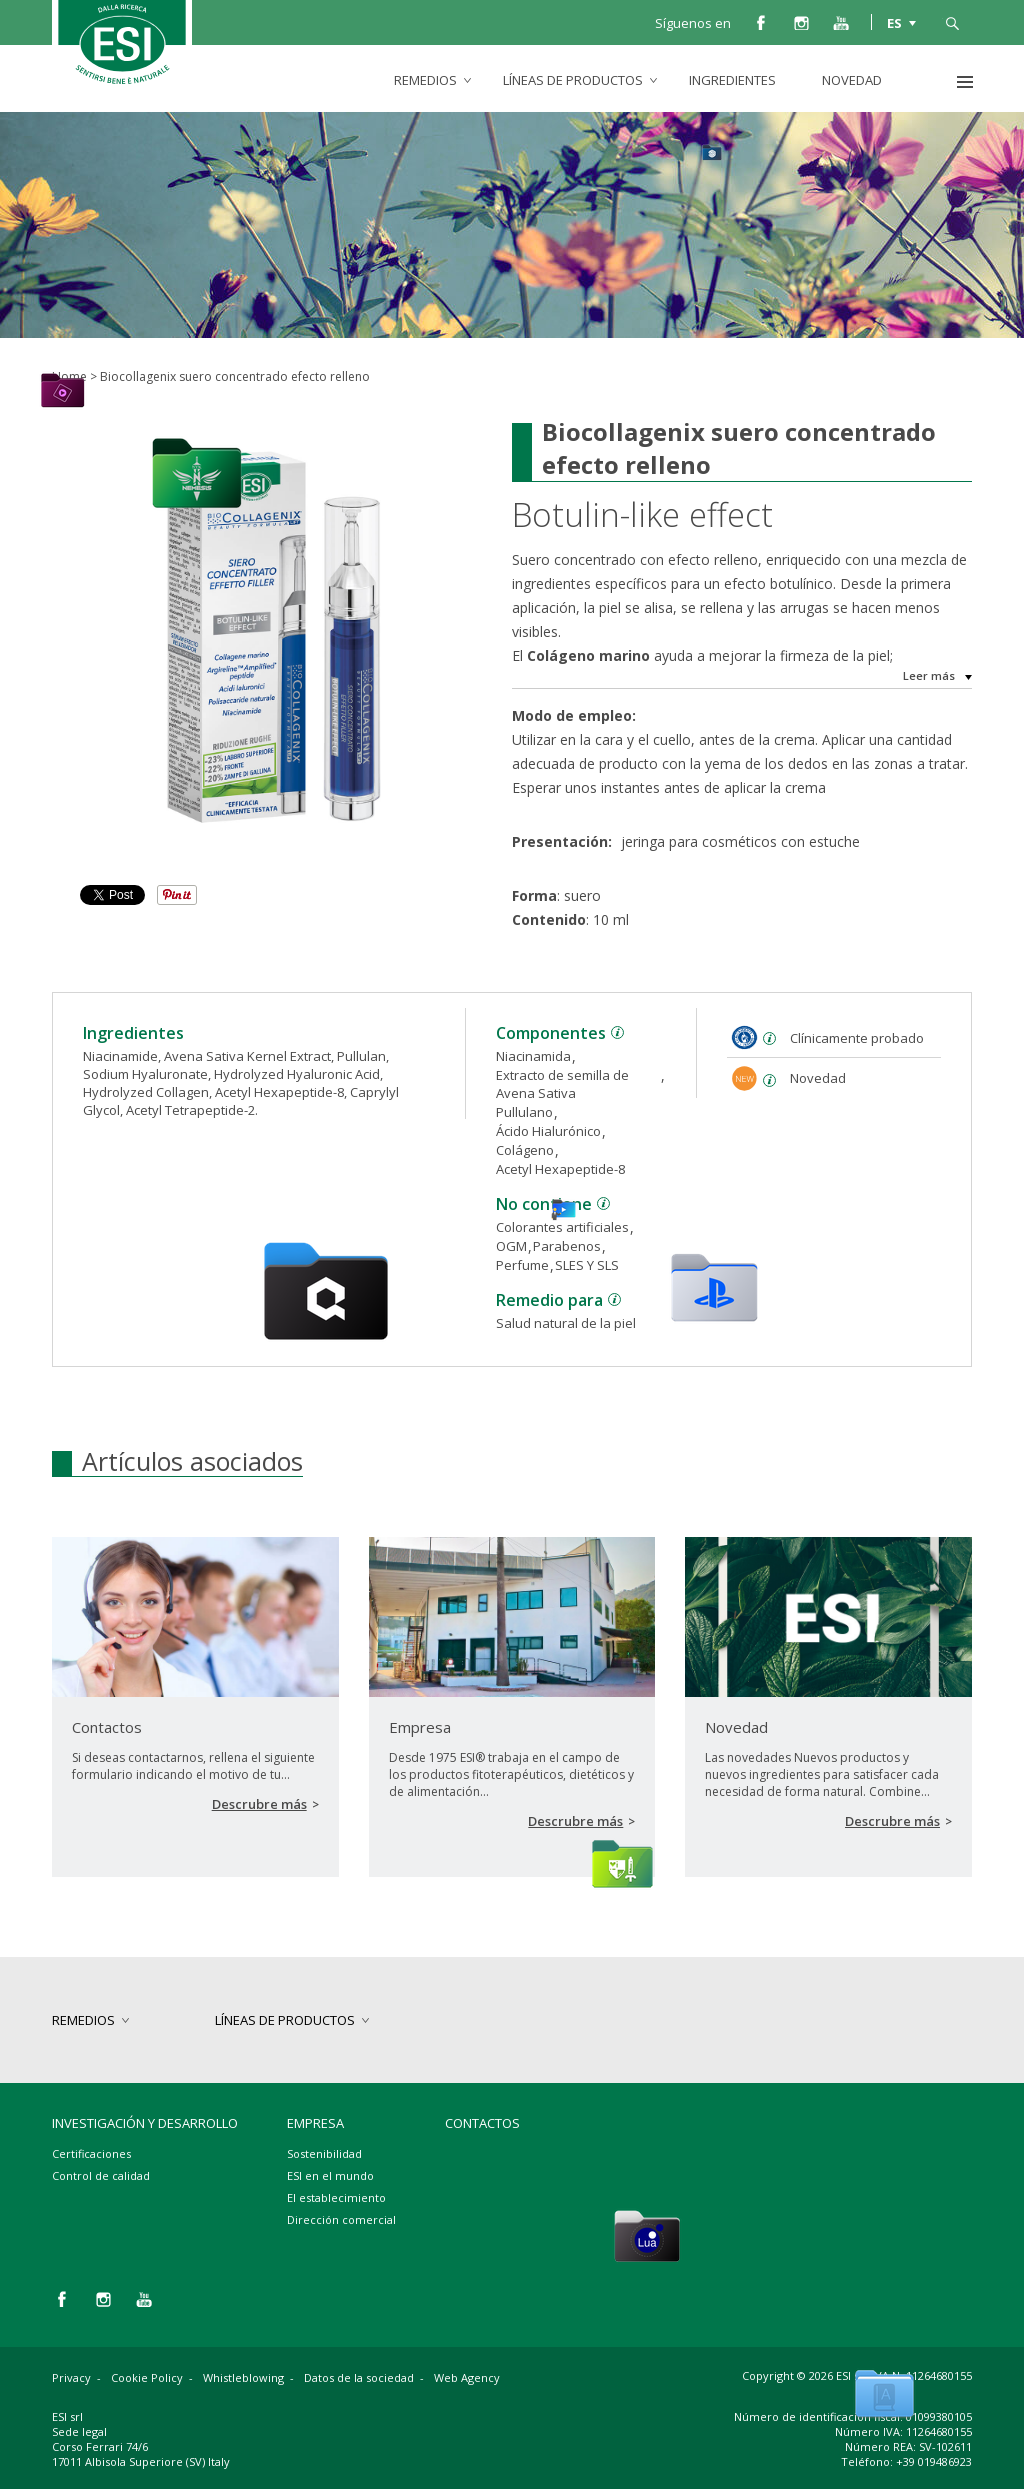 The image size is (1024, 2489). I want to click on open folder containing PlayStation games or content, so click(714, 1290).